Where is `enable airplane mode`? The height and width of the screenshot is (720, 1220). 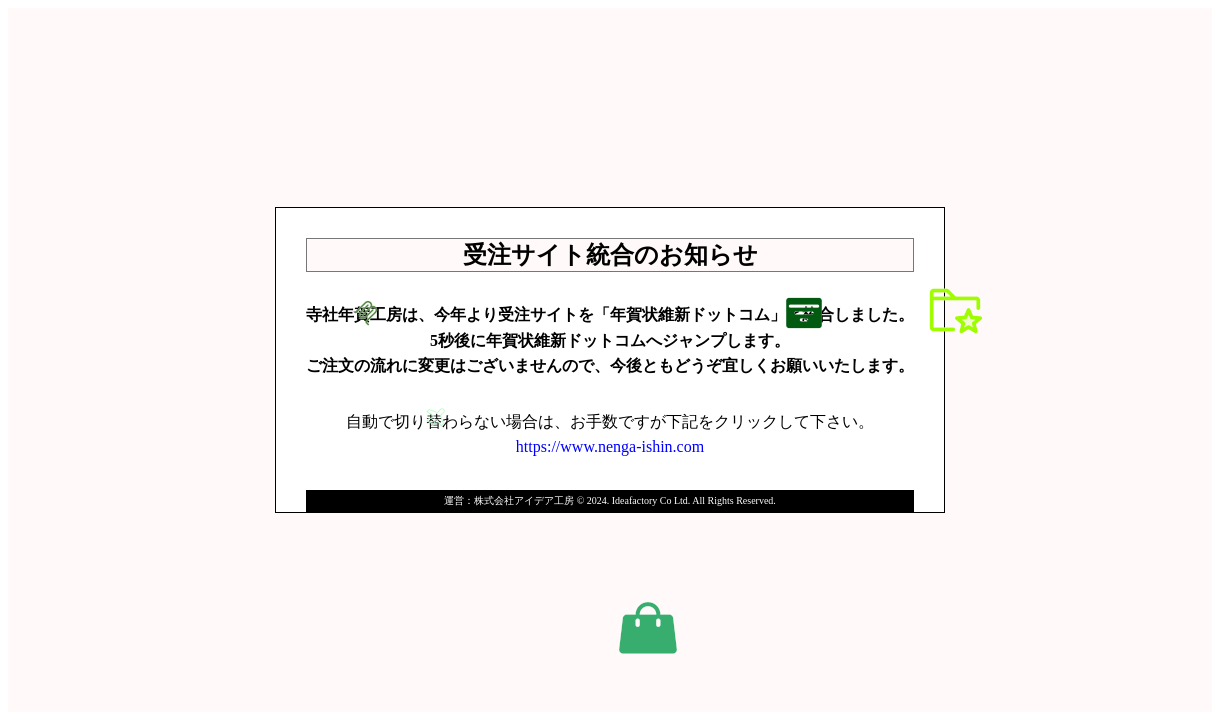
enable airplane mode is located at coordinates (436, 417).